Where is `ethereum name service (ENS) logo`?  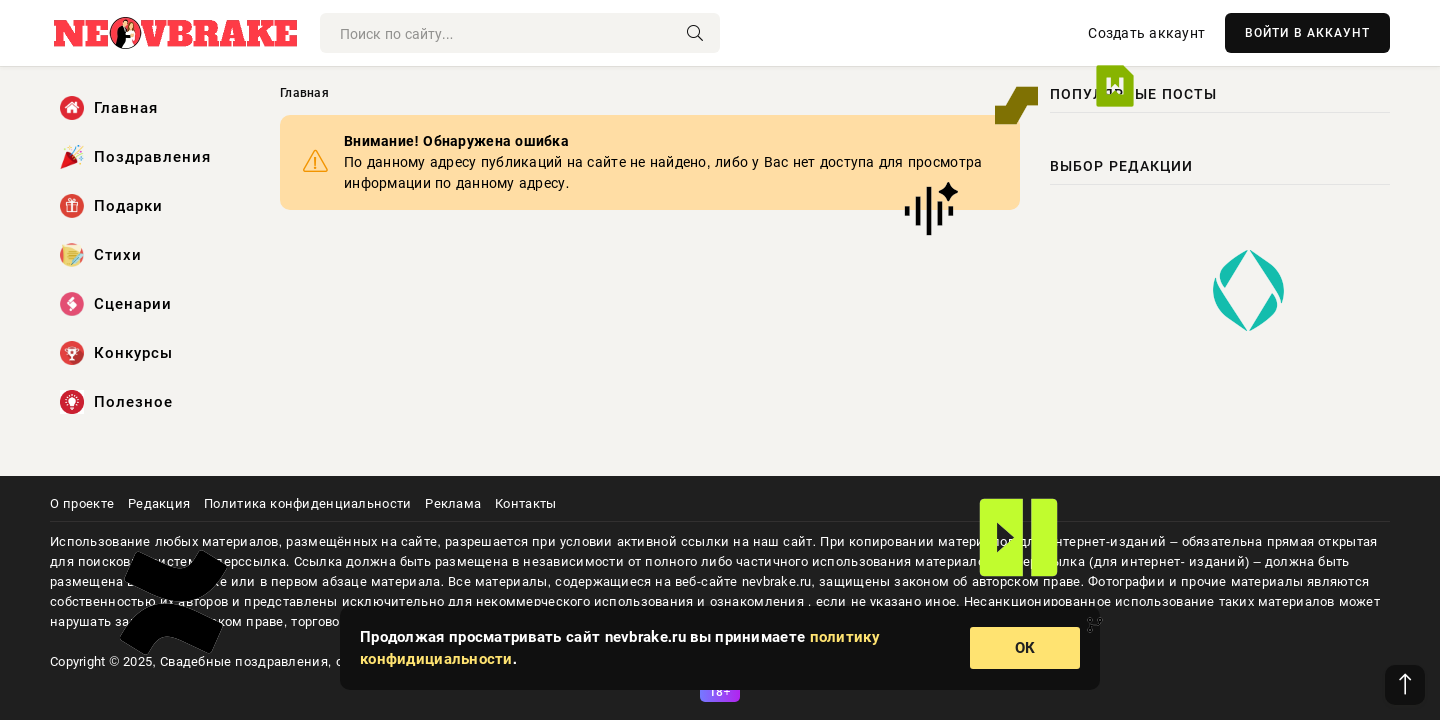 ethereum name service (ENS) logo is located at coordinates (1248, 290).